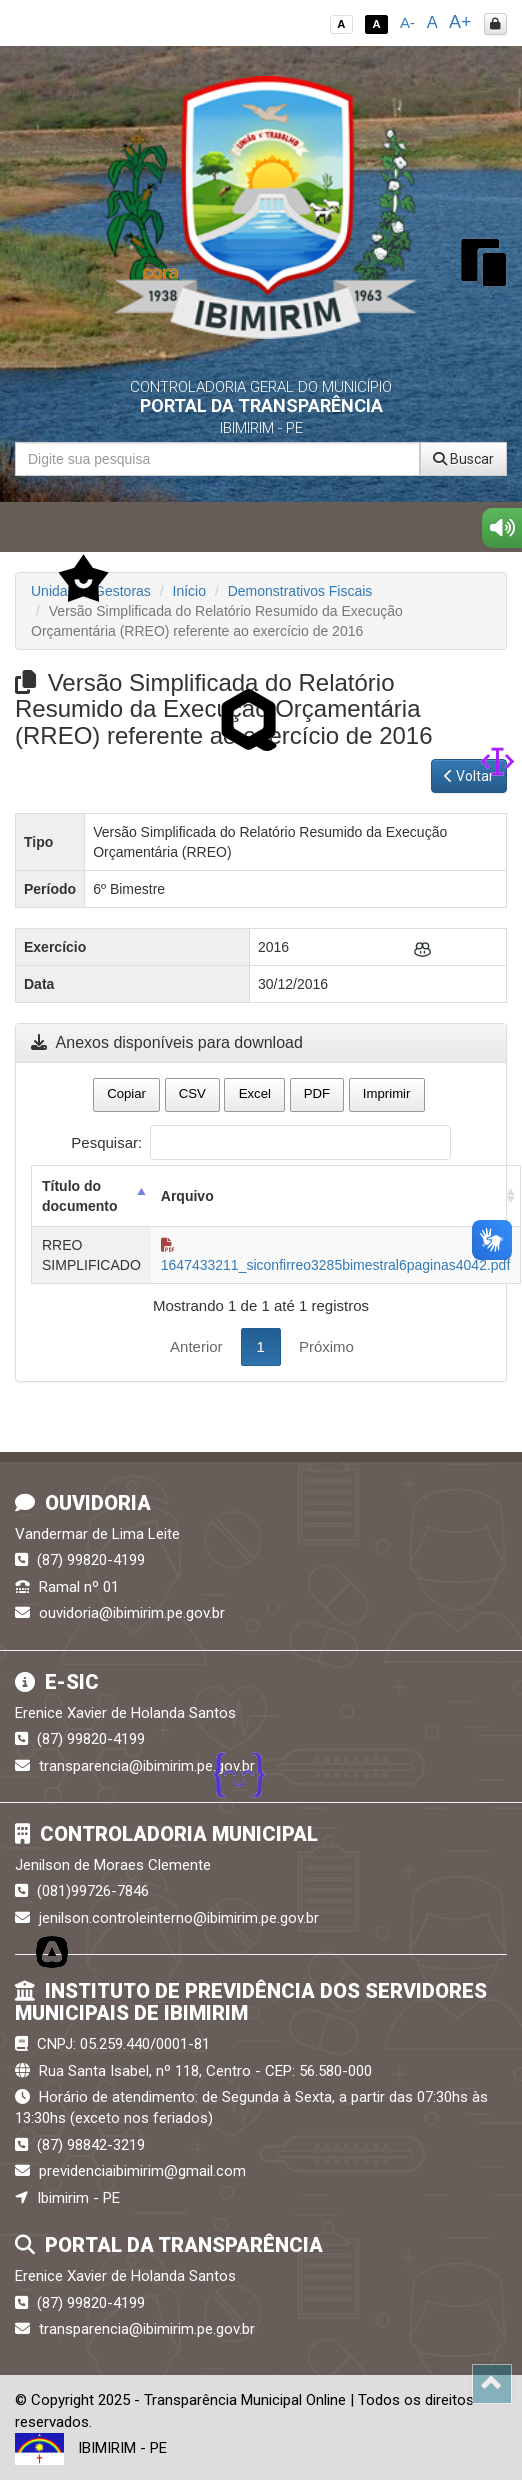 This screenshot has height=2480, width=522. What do you see at coordinates (497, 761) in the screenshot?
I see `move or reposition the text cursor` at bounding box center [497, 761].